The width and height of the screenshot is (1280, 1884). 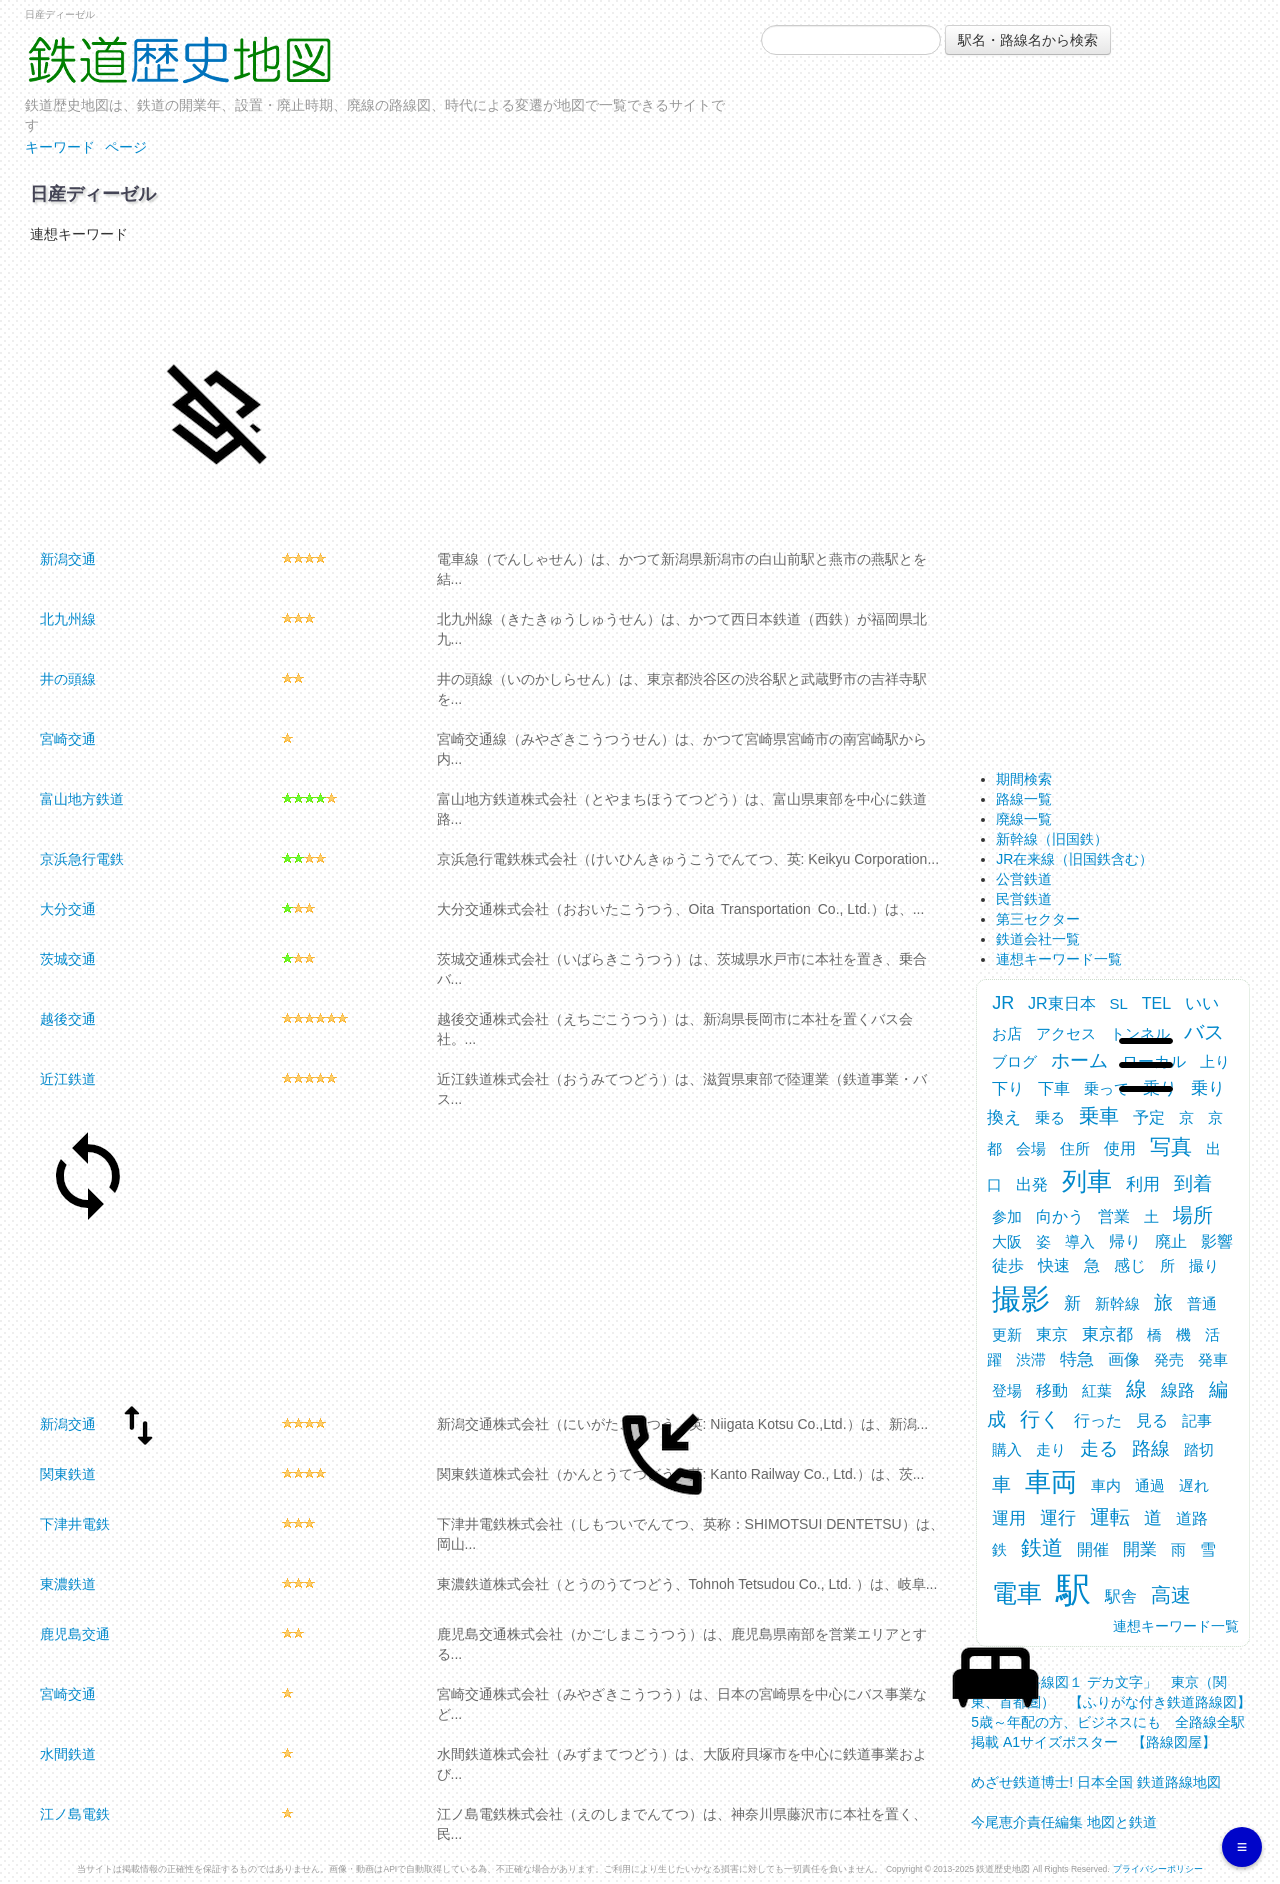 What do you see at coordinates (216, 419) in the screenshot?
I see `clear all map layers` at bounding box center [216, 419].